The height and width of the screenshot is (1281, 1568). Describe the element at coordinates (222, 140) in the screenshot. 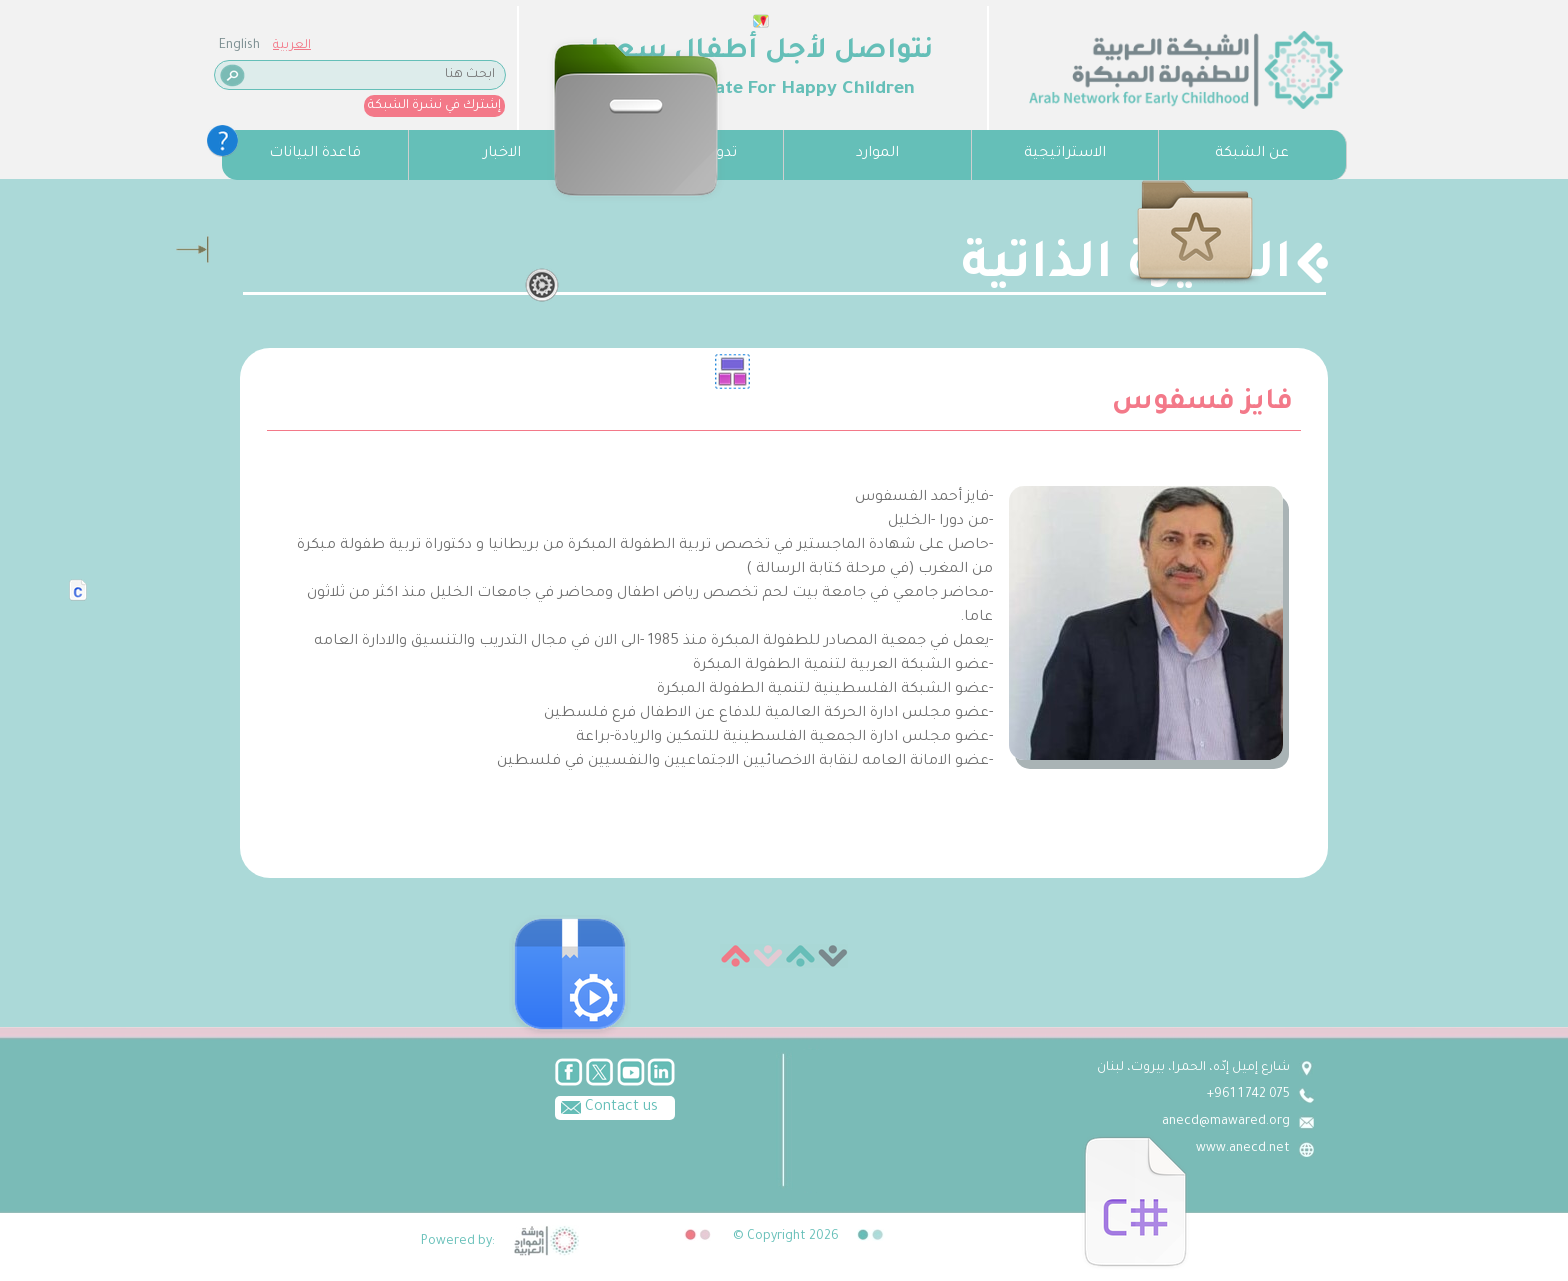

I see `indicates help or additional information is available` at that location.